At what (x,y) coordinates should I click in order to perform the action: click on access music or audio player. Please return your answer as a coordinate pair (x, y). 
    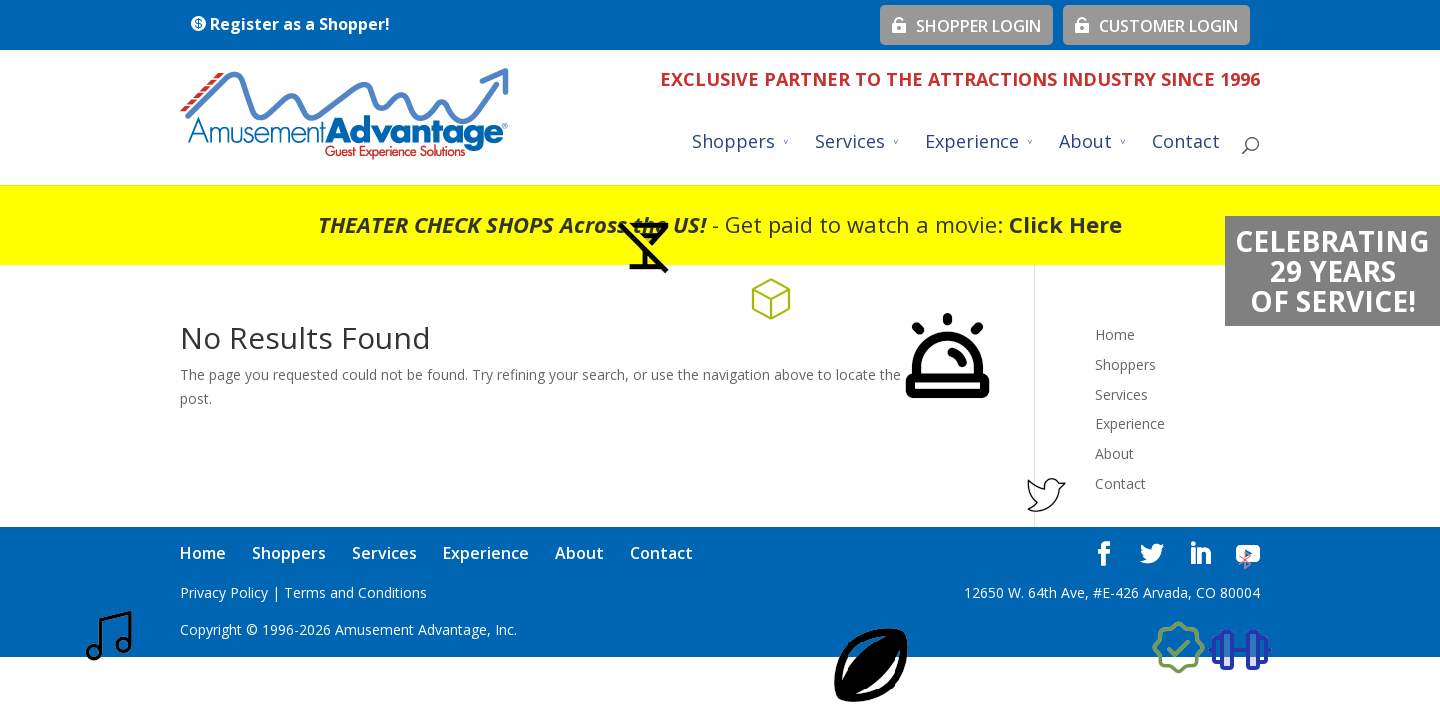
    Looking at the image, I should click on (111, 636).